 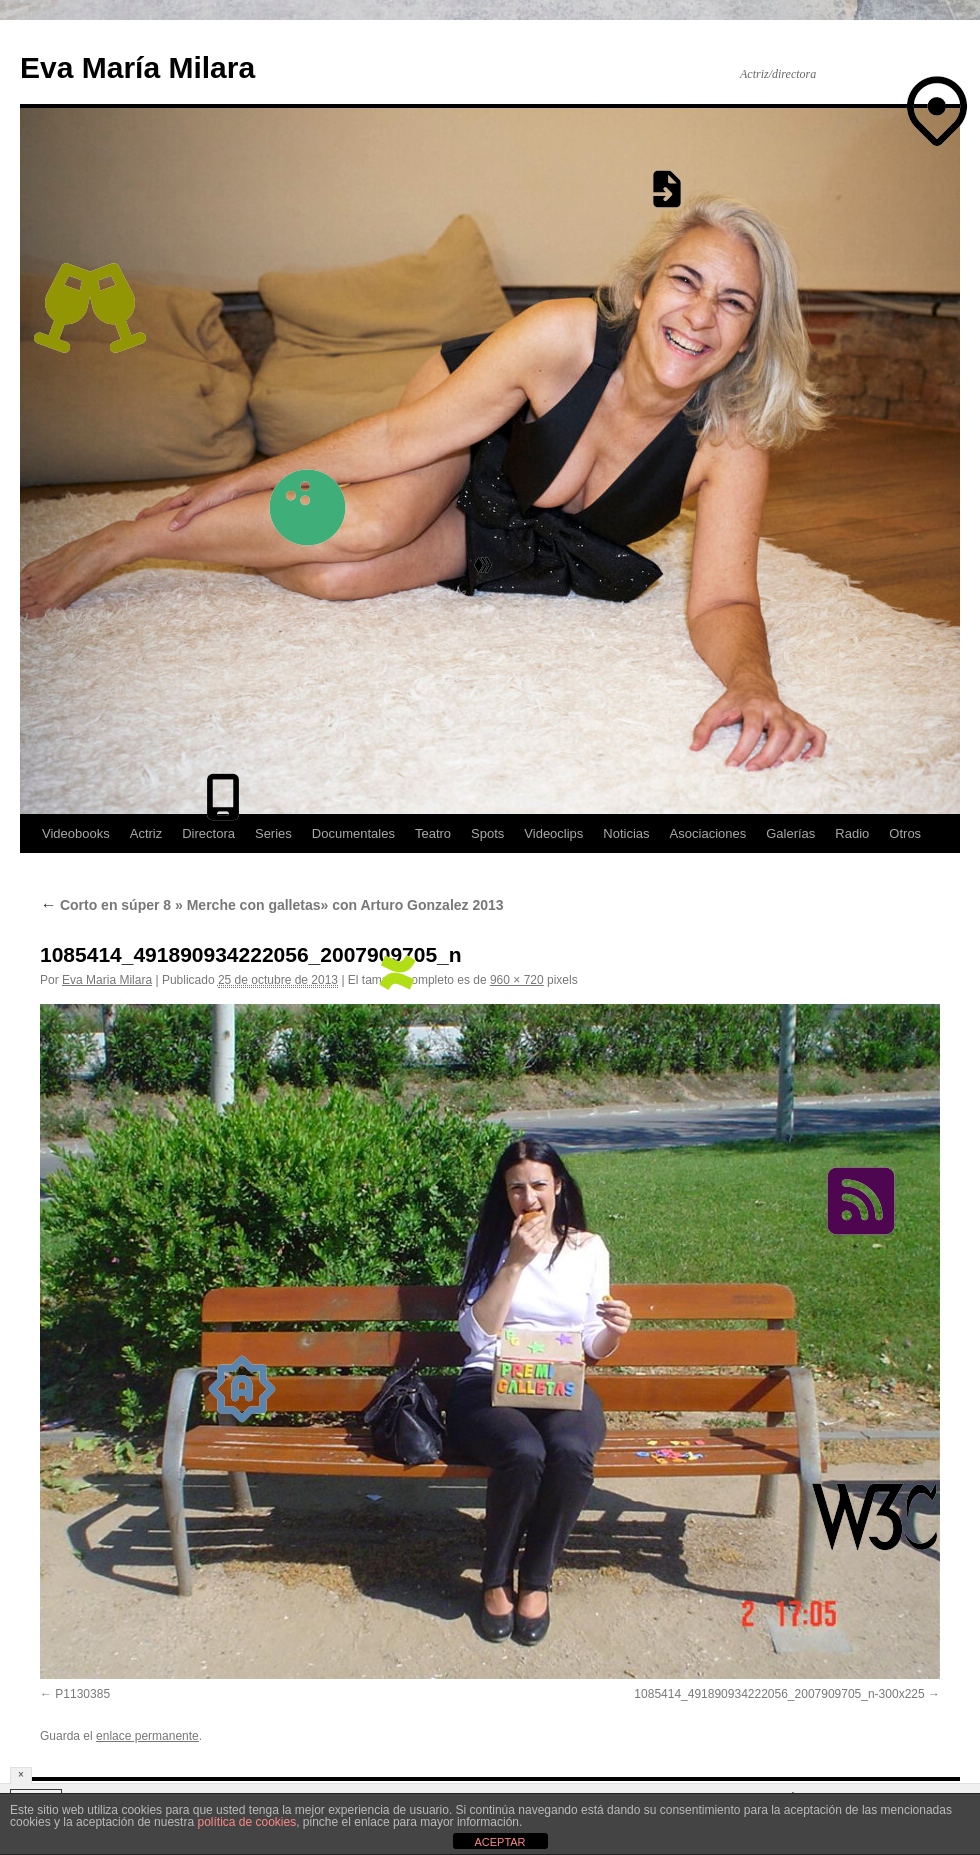 What do you see at coordinates (242, 1389) in the screenshot?
I see `enable automatic brightness adjustment` at bounding box center [242, 1389].